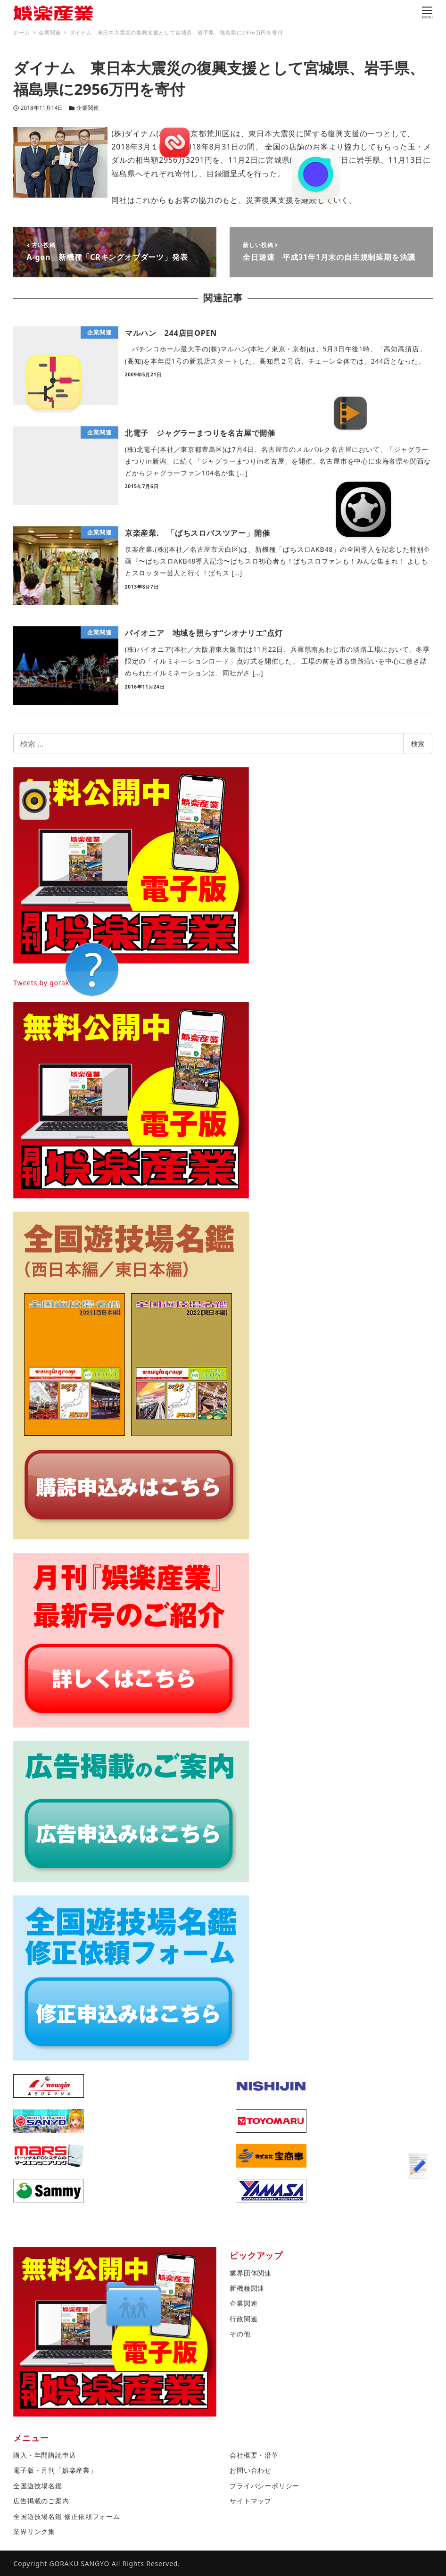  Describe the element at coordinates (133, 2303) in the screenshot. I see `open the family shared folder` at that location.